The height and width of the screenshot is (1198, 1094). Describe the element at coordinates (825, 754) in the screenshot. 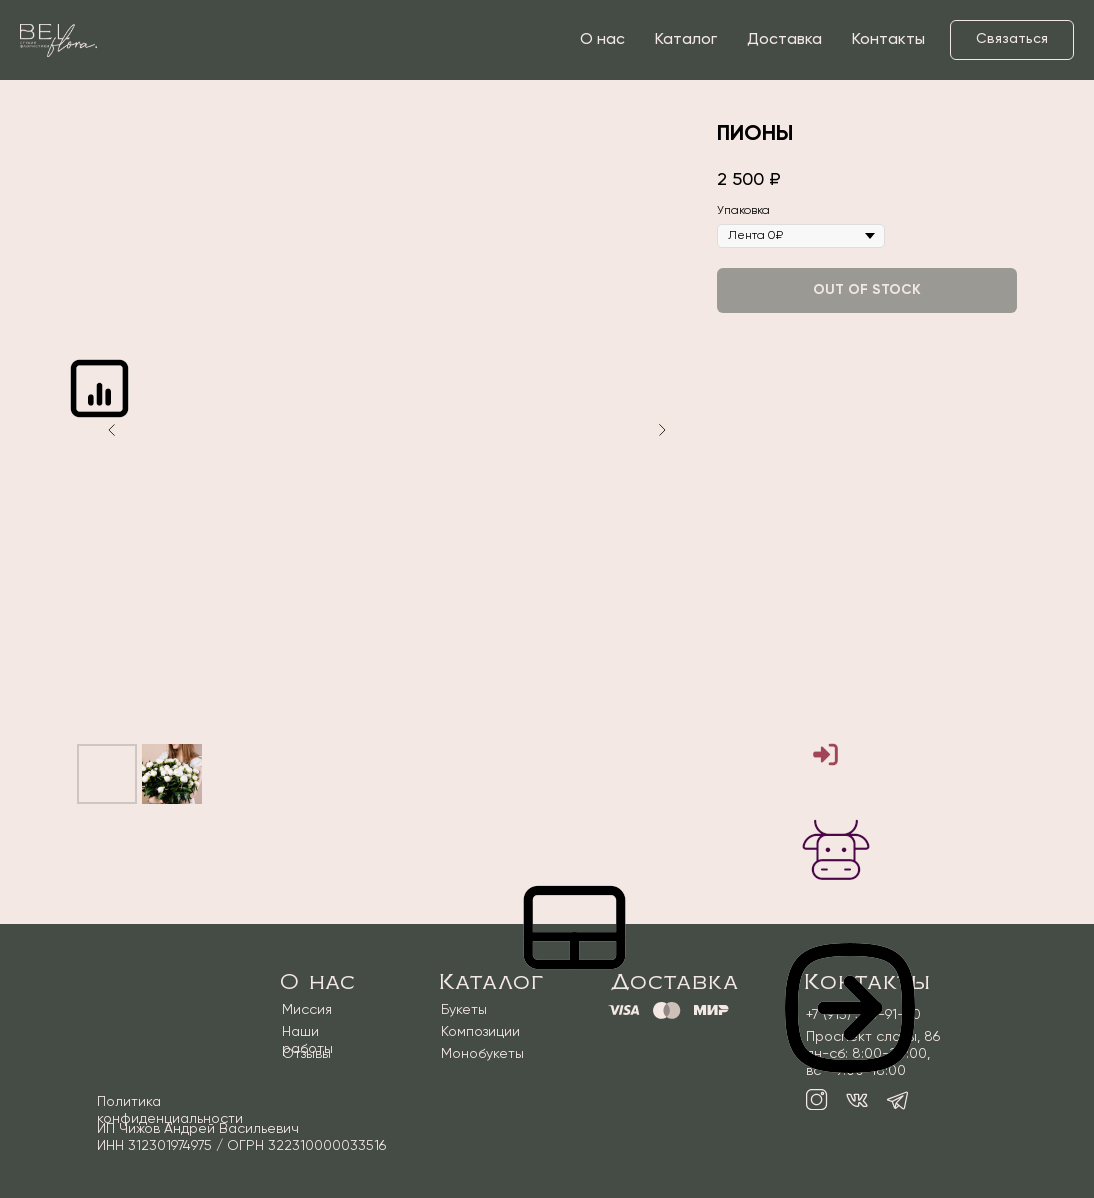

I see `sign in to your account` at that location.